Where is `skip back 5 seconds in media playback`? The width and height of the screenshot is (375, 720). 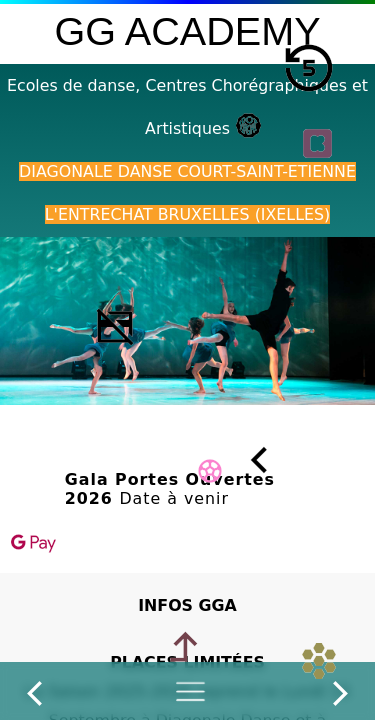
skip back 5 seconds in media playback is located at coordinates (309, 68).